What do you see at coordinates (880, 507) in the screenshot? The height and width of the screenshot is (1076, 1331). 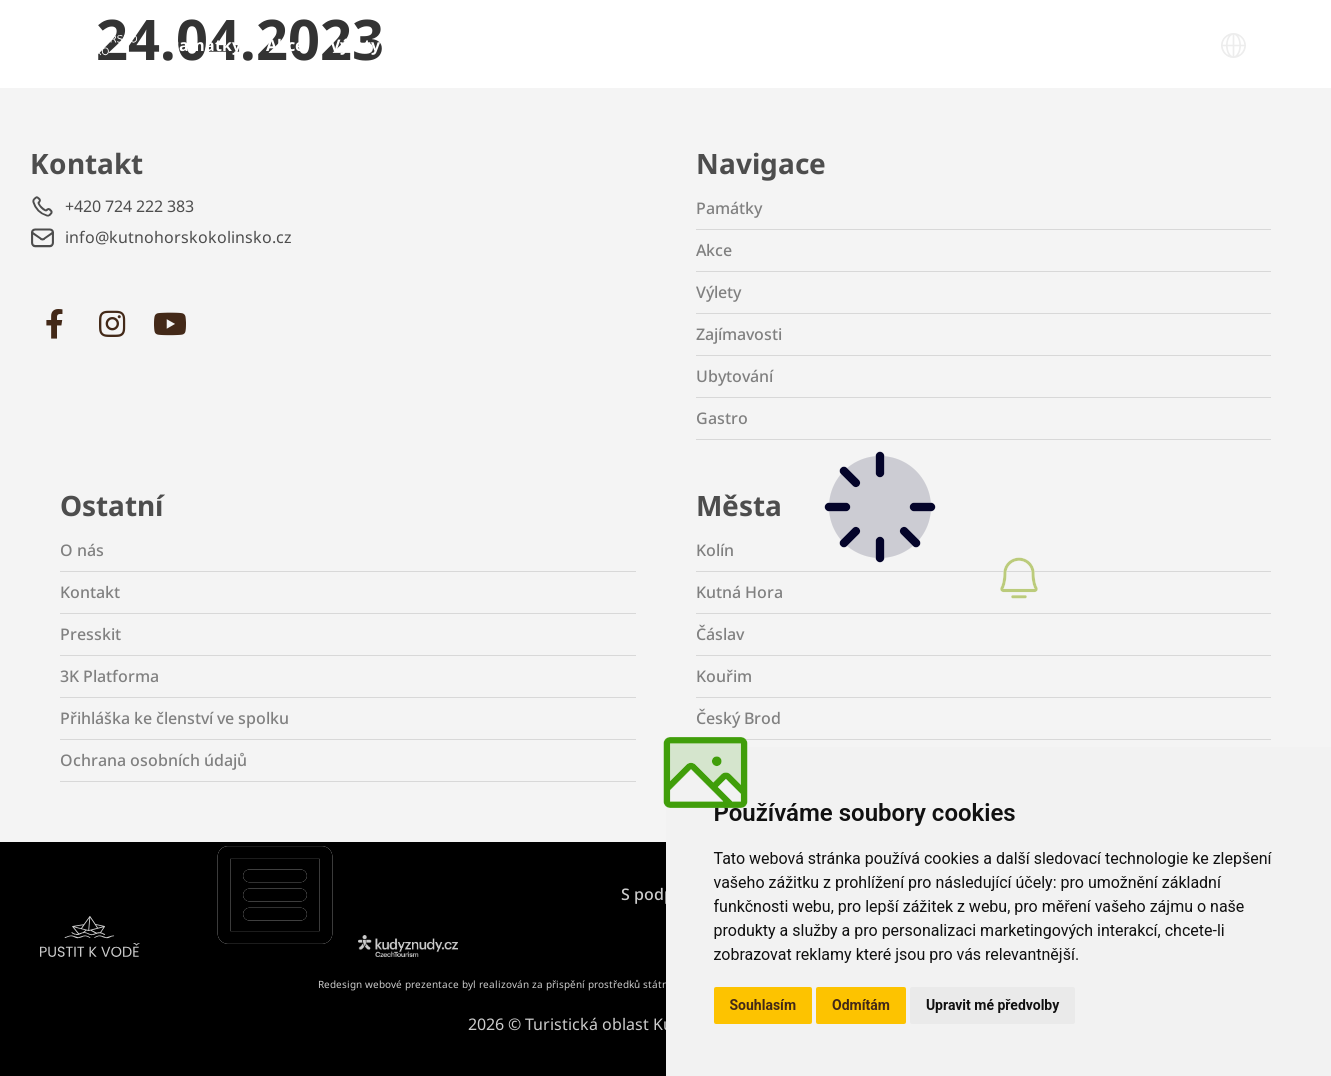 I see `indicates content is loading` at bounding box center [880, 507].